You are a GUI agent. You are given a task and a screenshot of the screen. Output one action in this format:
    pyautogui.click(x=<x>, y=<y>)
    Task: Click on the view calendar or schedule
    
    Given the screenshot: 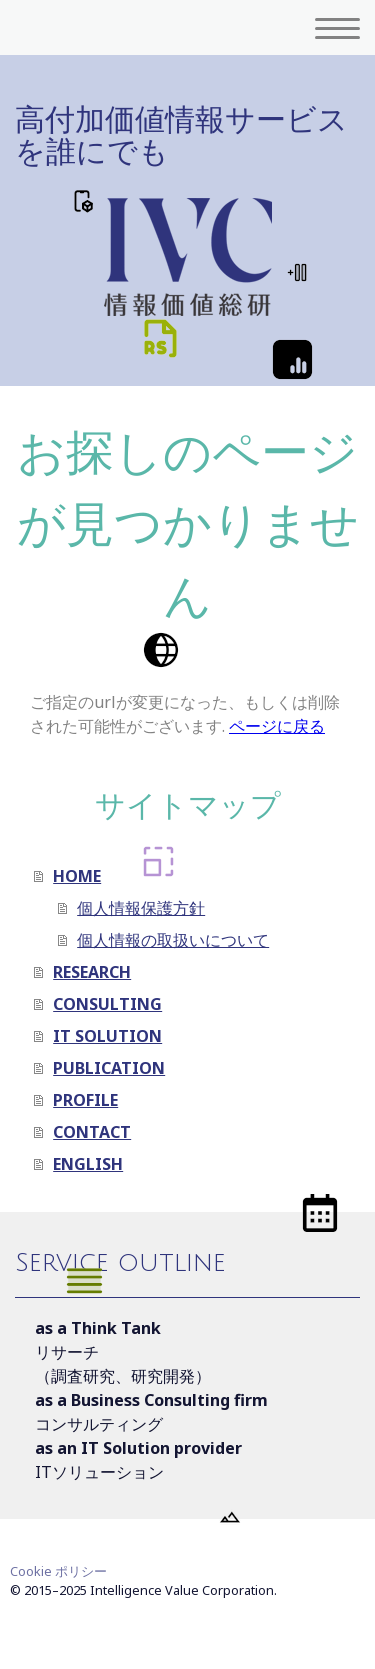 What is the action you would take?
    pyautogui.click(x=320, y=1213)
    